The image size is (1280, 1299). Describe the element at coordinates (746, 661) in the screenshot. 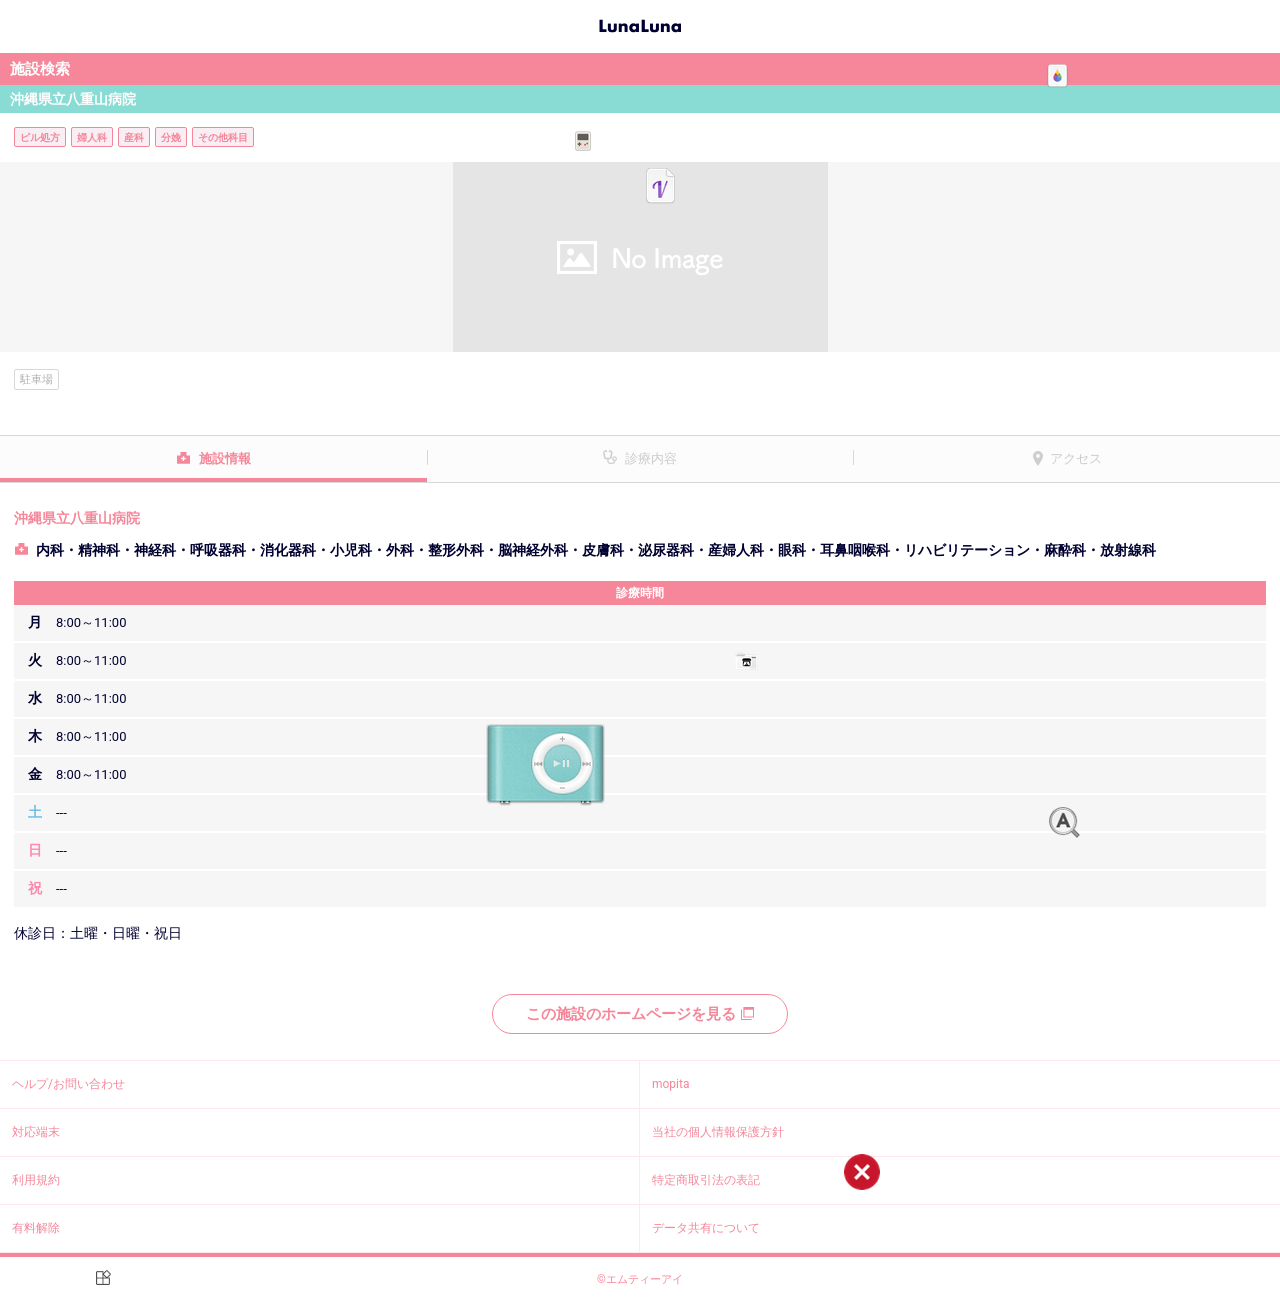

I see `open your itch.io games folder` at that location.